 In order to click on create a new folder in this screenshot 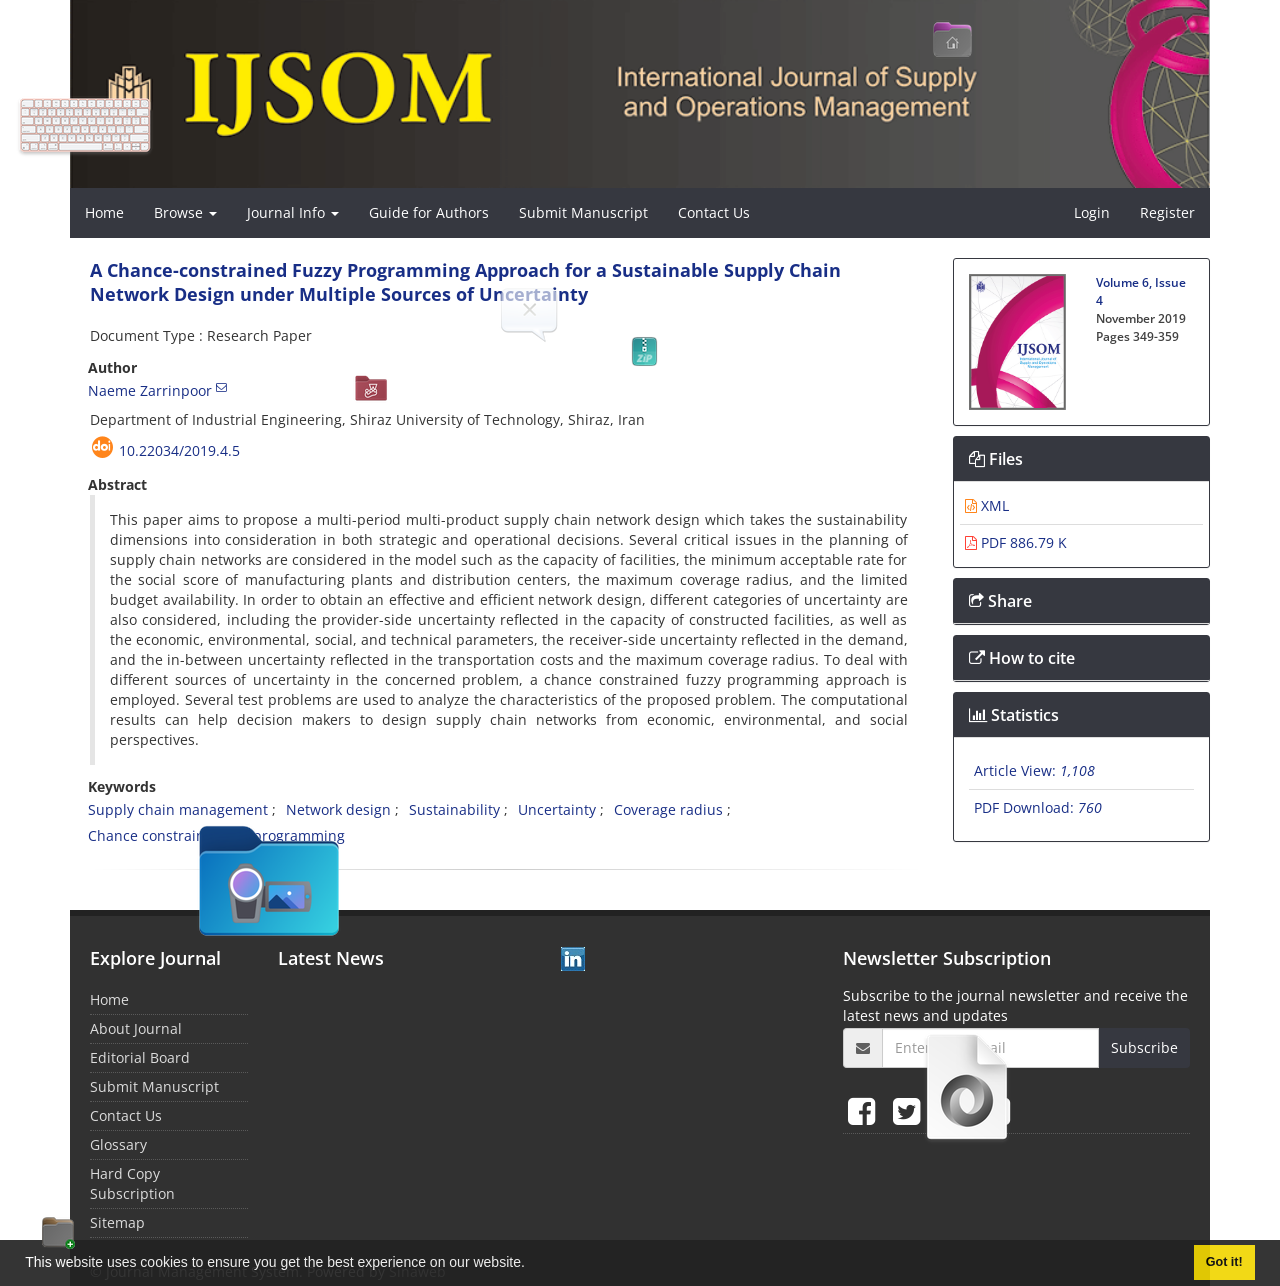, I will do `click(58, 1232)`.